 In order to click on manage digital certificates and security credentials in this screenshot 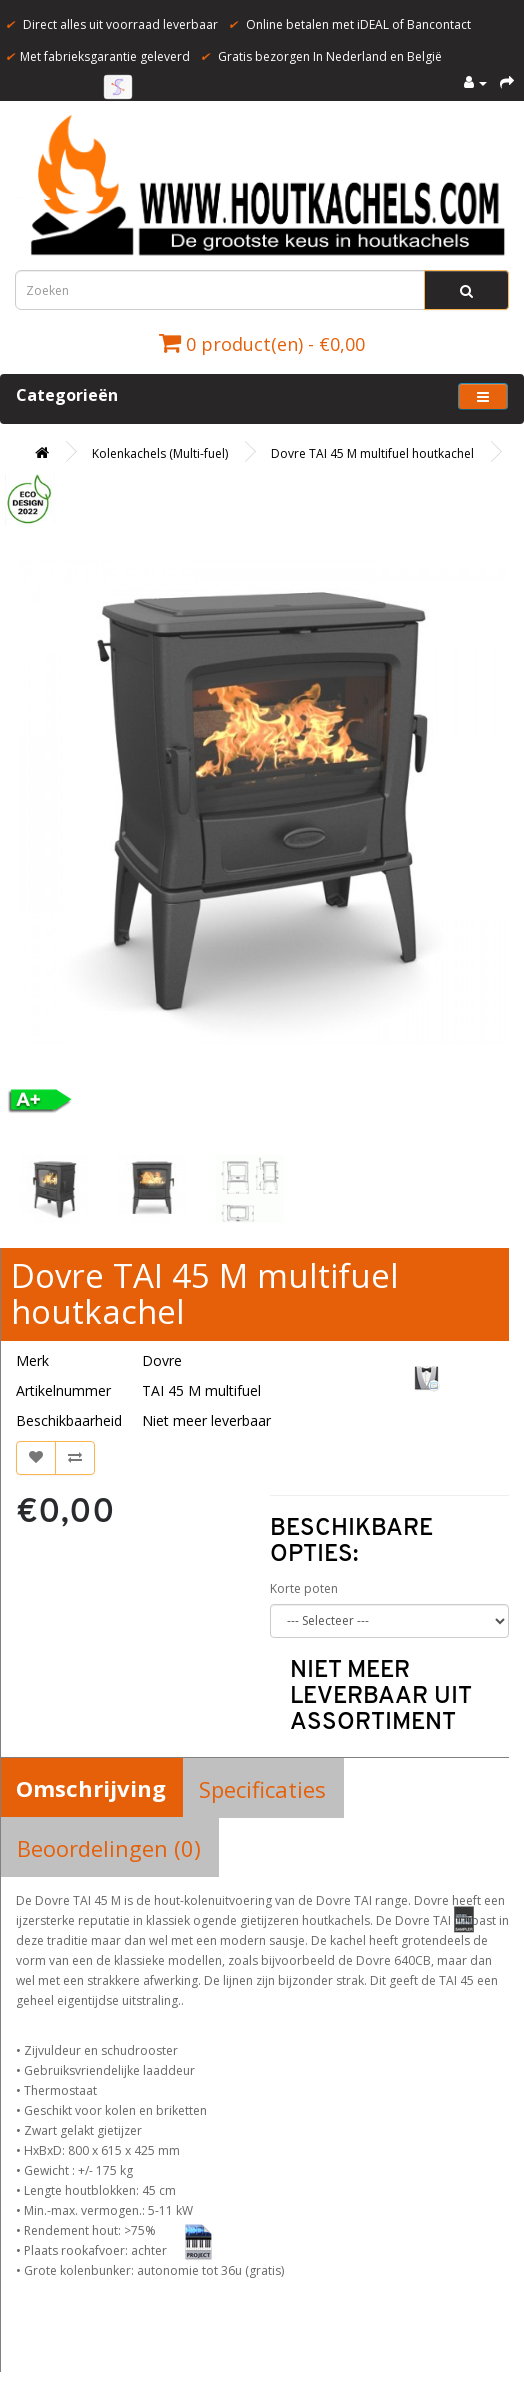, I will do `click(426, 1378)`.